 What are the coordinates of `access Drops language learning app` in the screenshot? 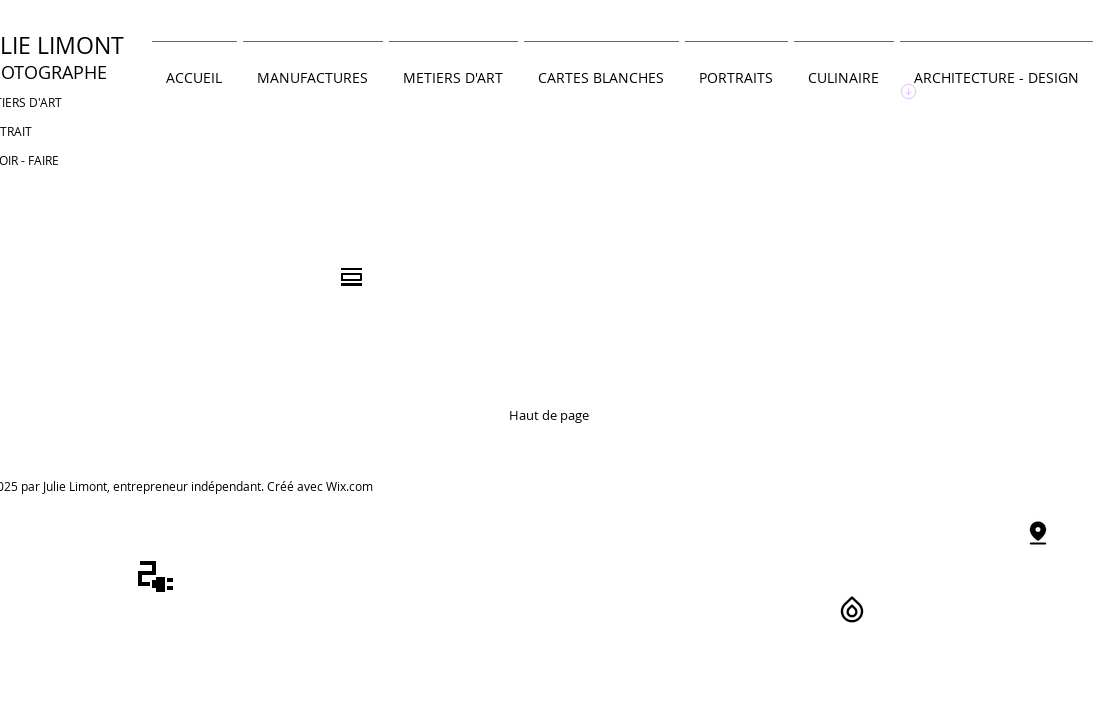 It's located at (852, 610).